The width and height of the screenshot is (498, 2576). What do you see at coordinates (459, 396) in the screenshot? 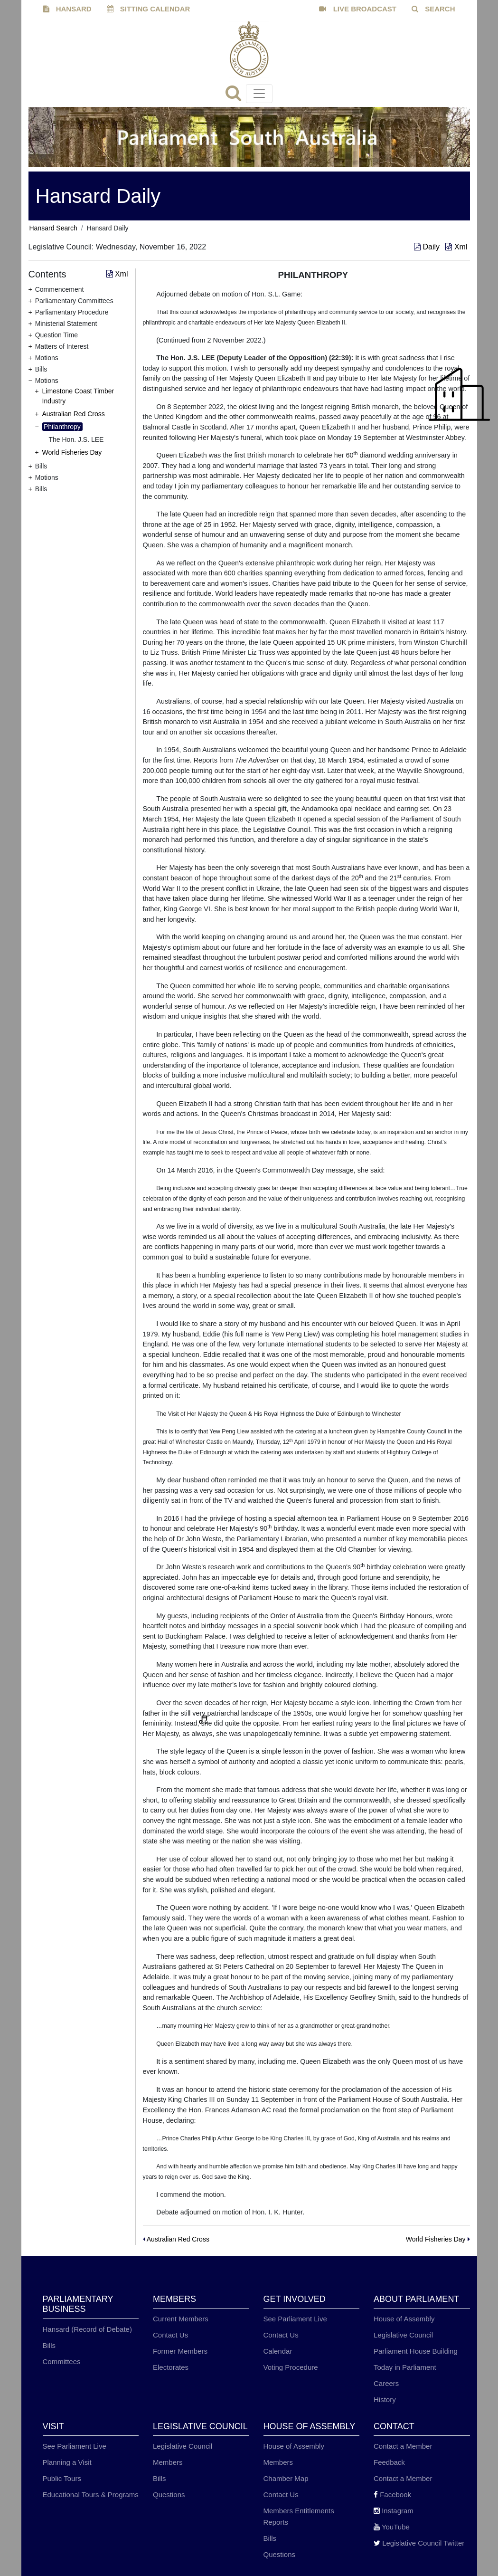
I see `view nearby buildings or properties` at bounding box center [459, 396].